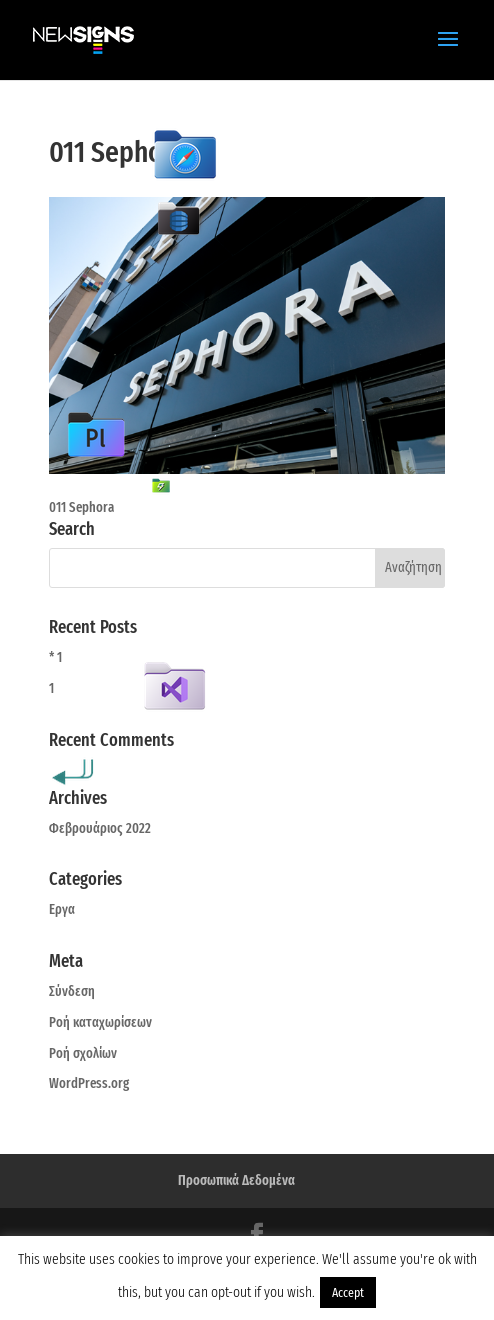  What do you see at coordinates (185, 156) in the screenshot?
I see `open folder containing safari browser files` at bounding box center [185, 156].